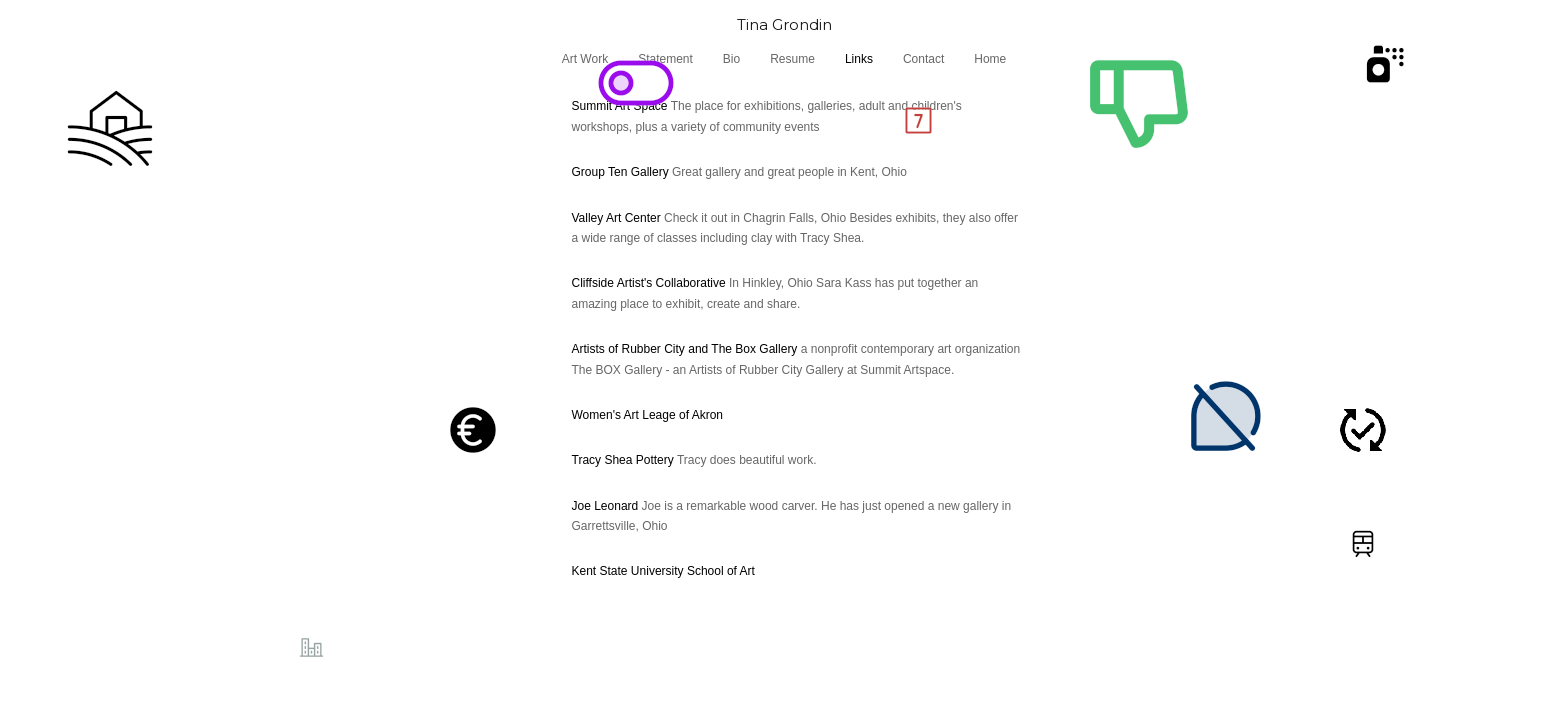 Image resolution: width=1568 pixels, height=720 pixels. Describe the element at coordinates (1363, 543) in the screenshot. I see `access train schedules or rail services` at that location.